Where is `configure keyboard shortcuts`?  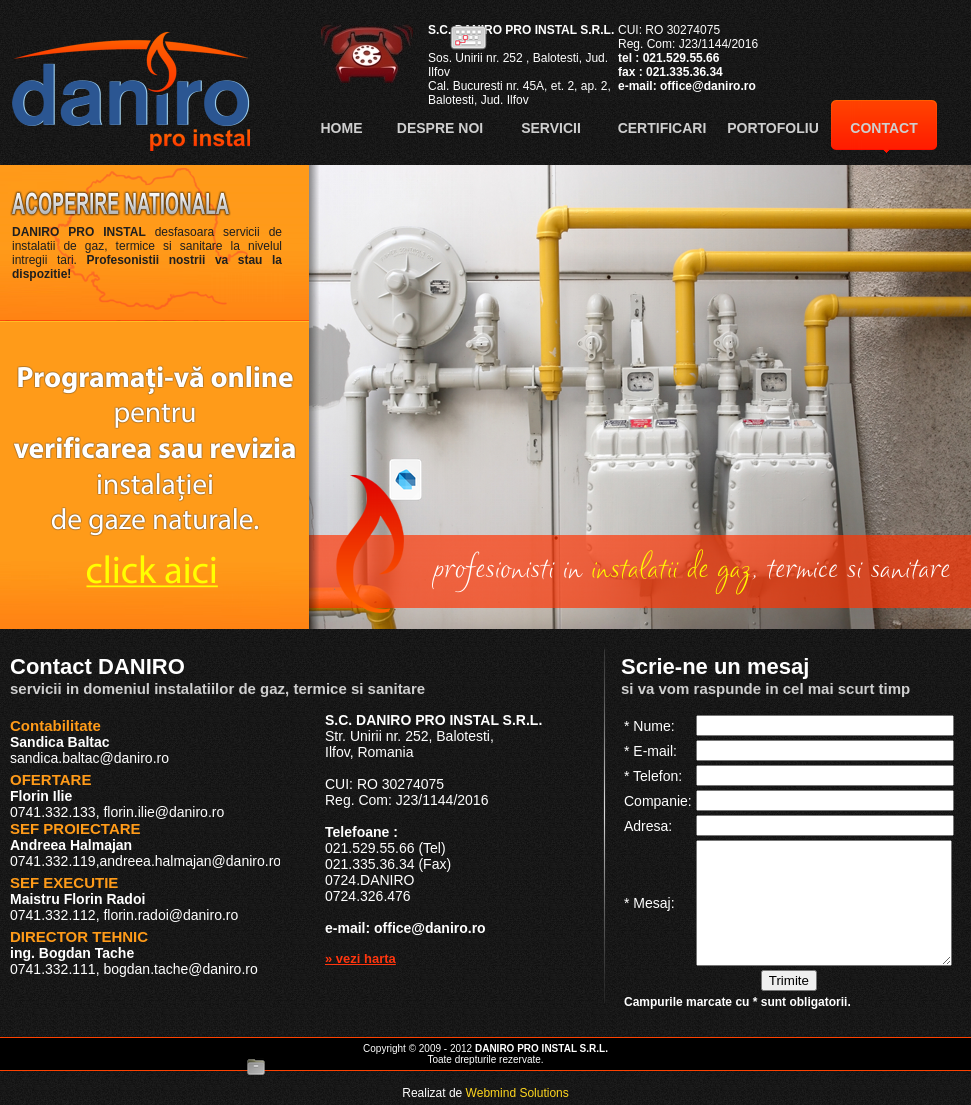
configure keyboard shortcuts is located at coordinates (468, 37).